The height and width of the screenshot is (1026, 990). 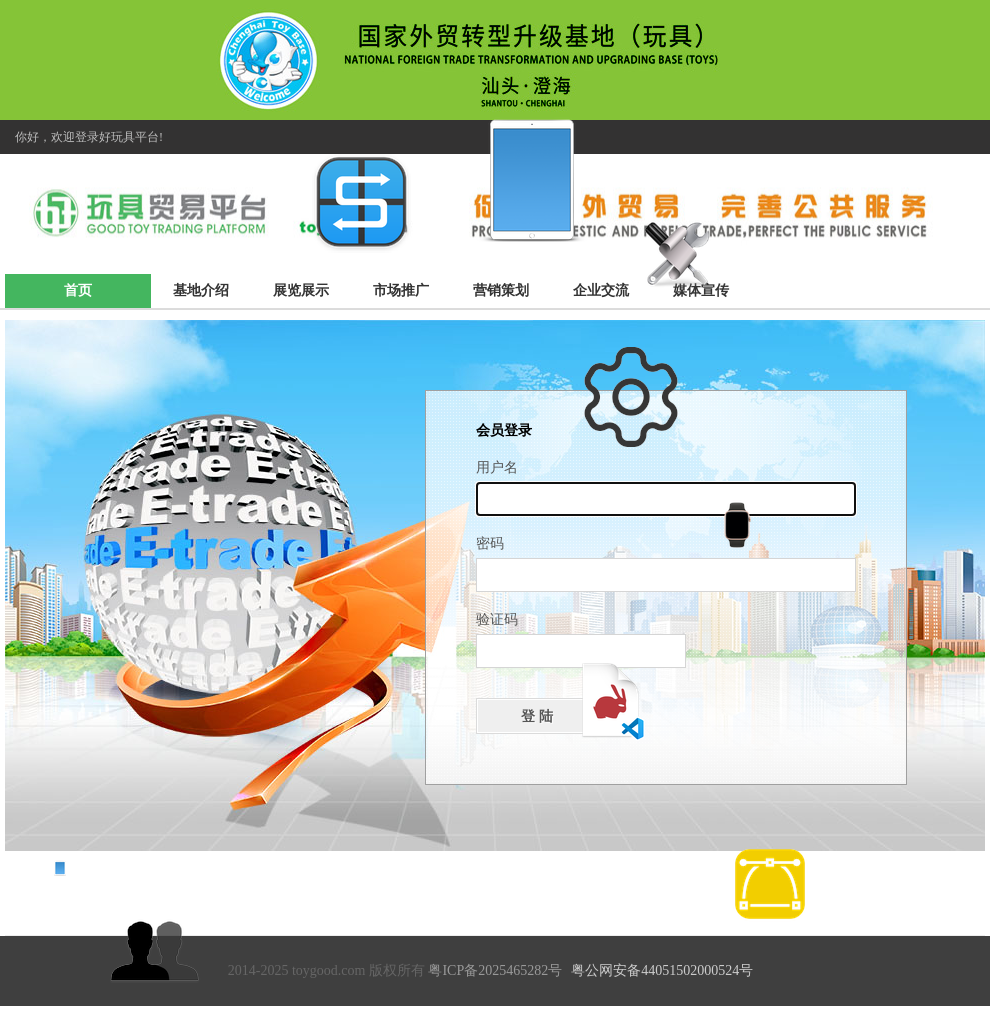 I want to click on indicates a connected iPad Air device, so click(x=60, y=868).